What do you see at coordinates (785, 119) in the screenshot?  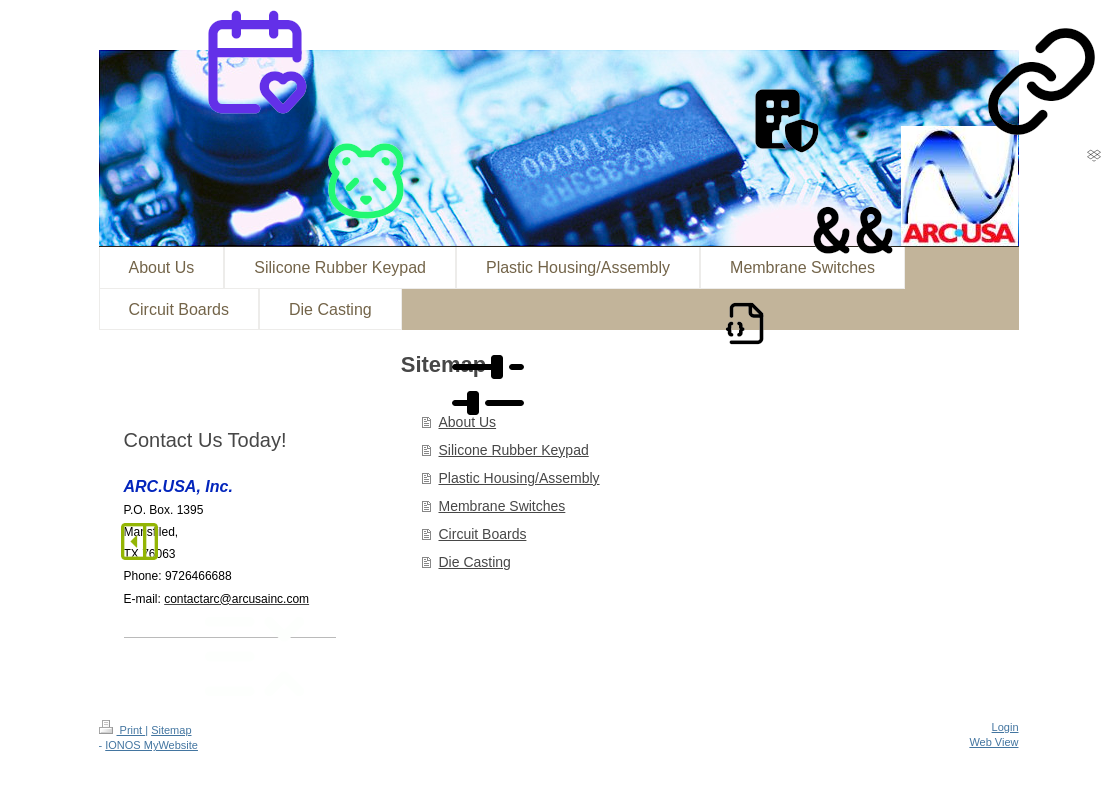 I see `access building security settings` at bounding box center [785, 119].